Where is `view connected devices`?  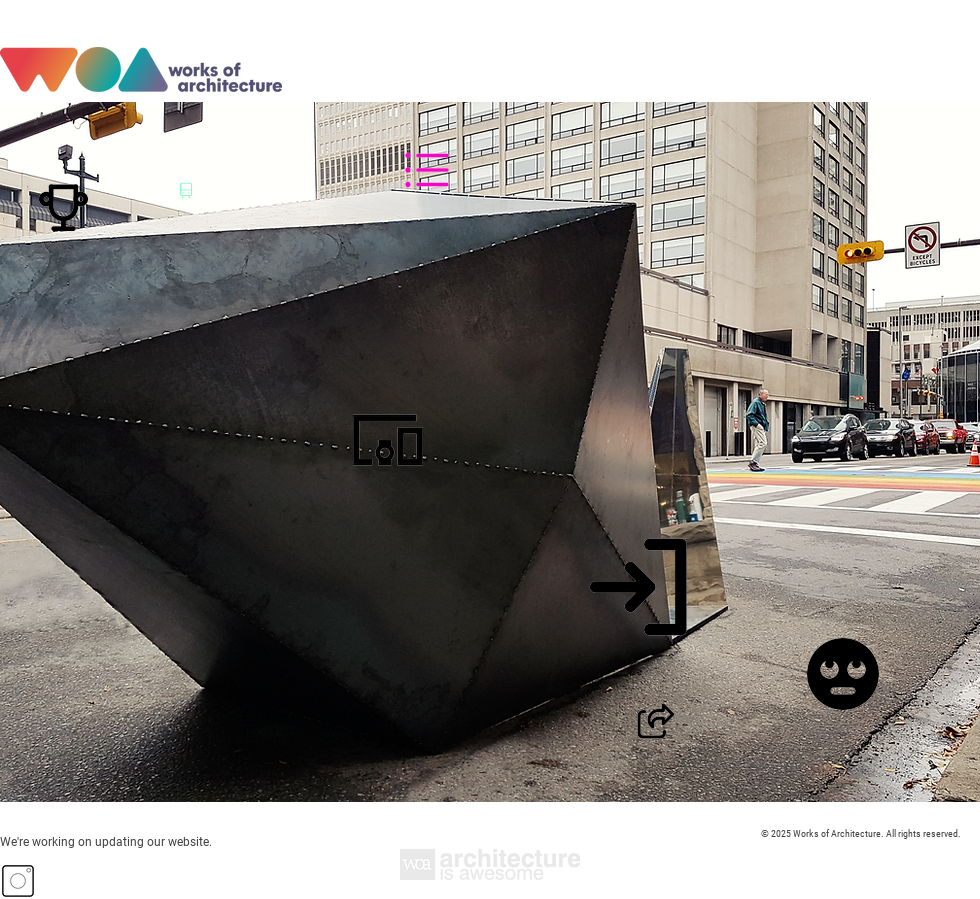
view connected devices is located at coordinates (388, 440).